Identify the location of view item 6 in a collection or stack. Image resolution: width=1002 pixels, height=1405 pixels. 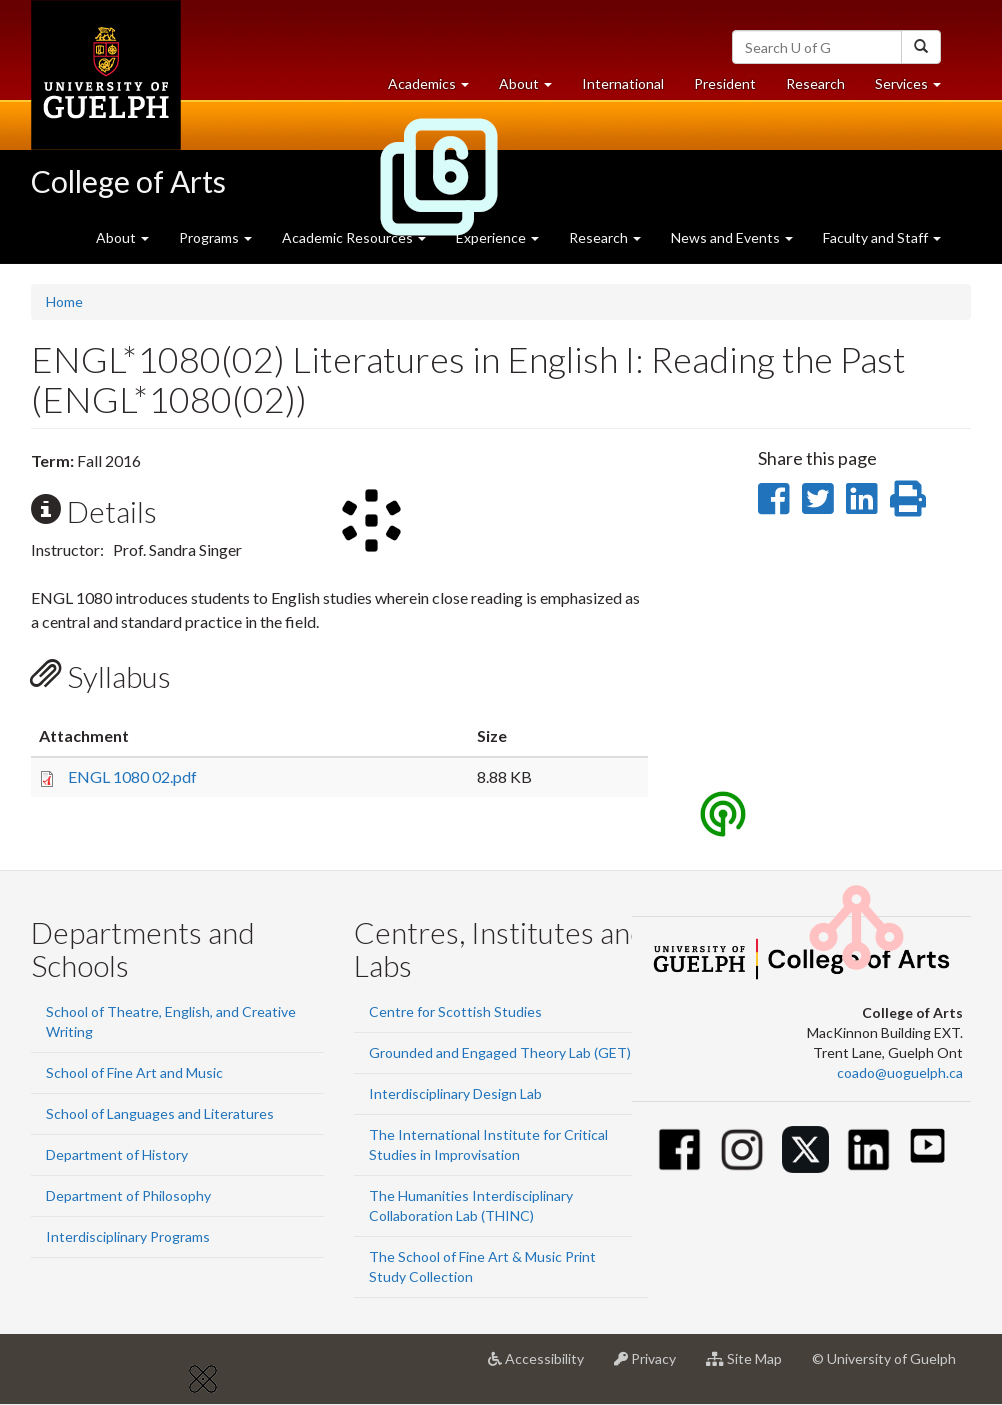
(439, 177).